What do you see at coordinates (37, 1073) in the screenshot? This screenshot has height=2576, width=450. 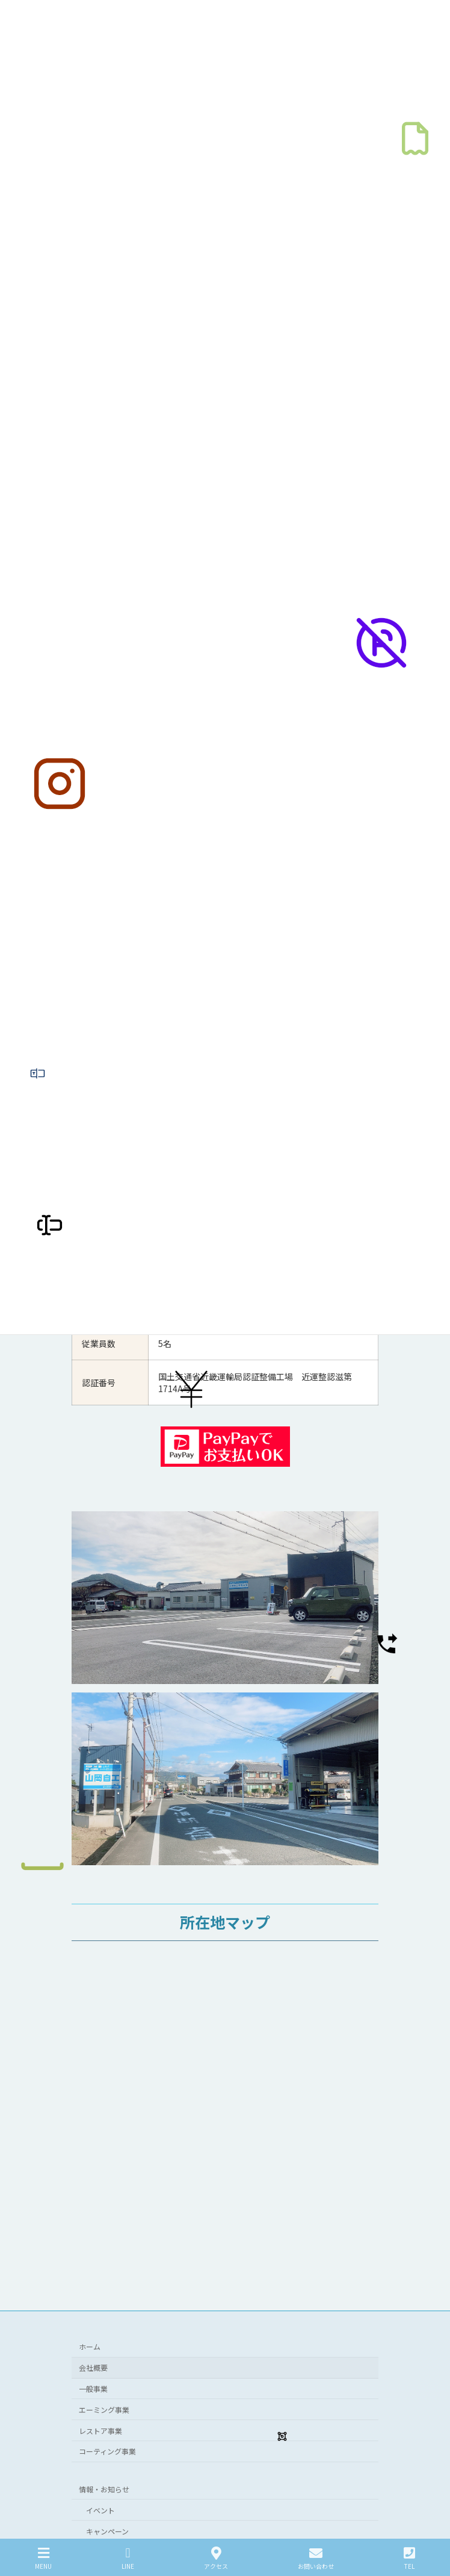 I see `enter or edit text in a form field` at bounding box center [37, 1073].